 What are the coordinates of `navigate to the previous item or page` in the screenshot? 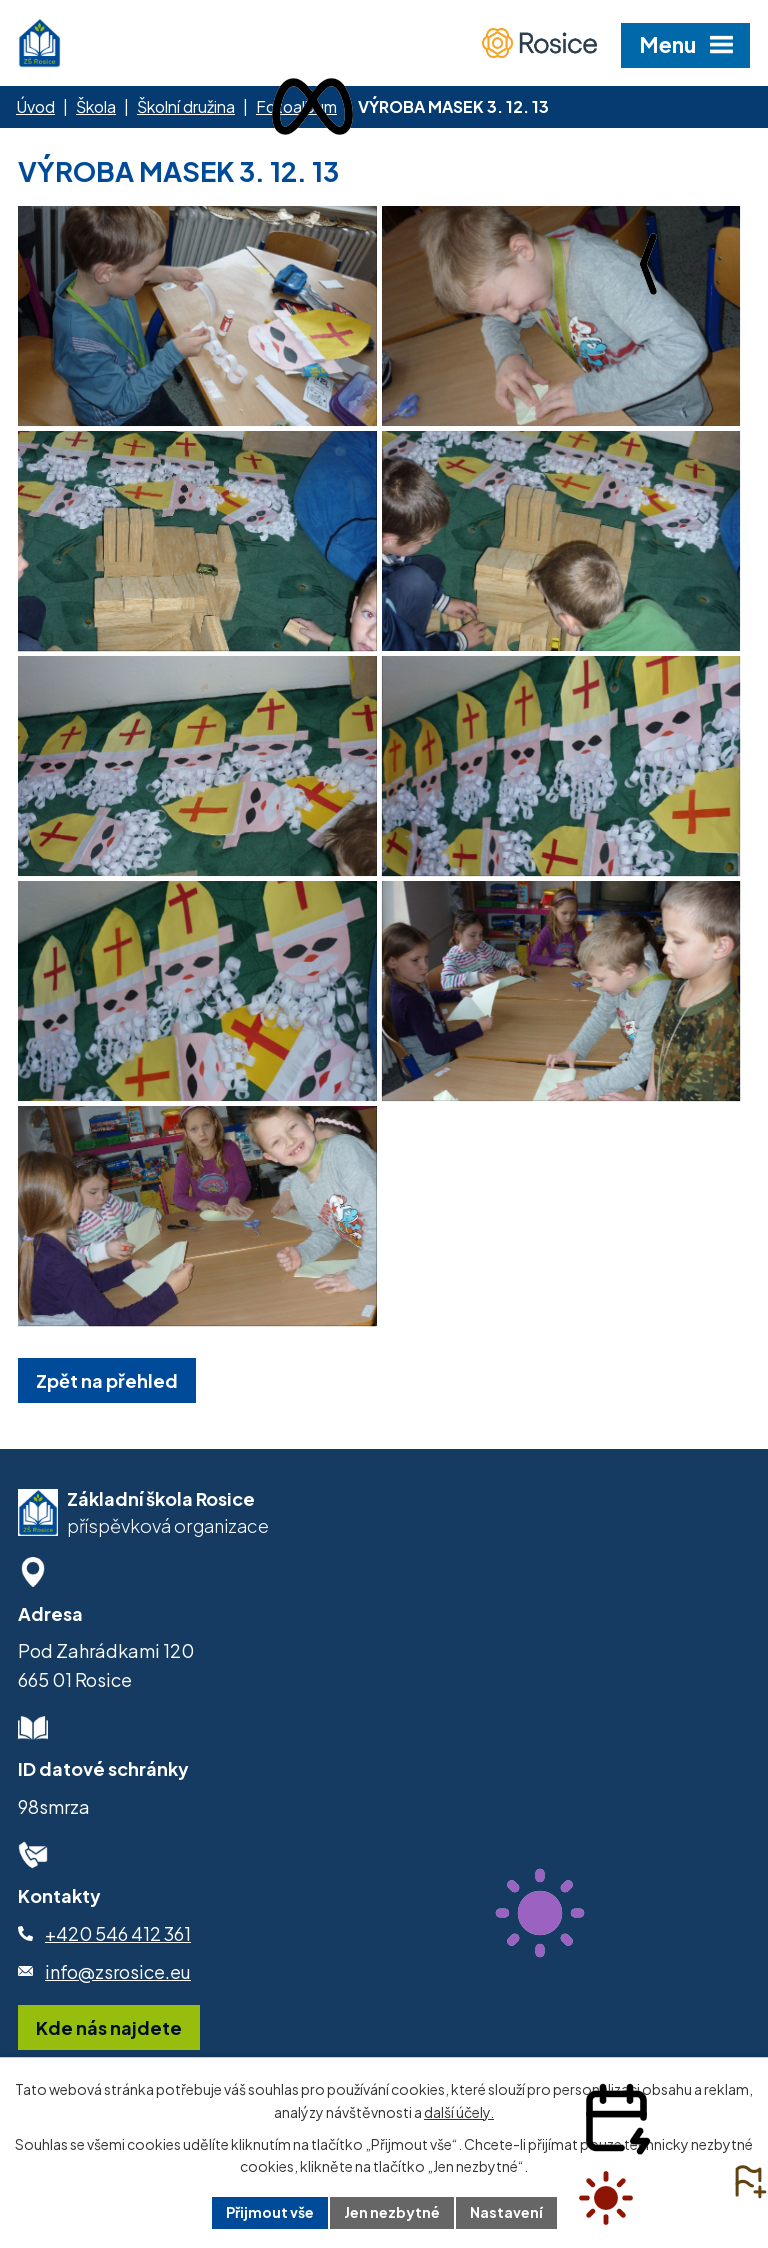 It's located at (650, 264).